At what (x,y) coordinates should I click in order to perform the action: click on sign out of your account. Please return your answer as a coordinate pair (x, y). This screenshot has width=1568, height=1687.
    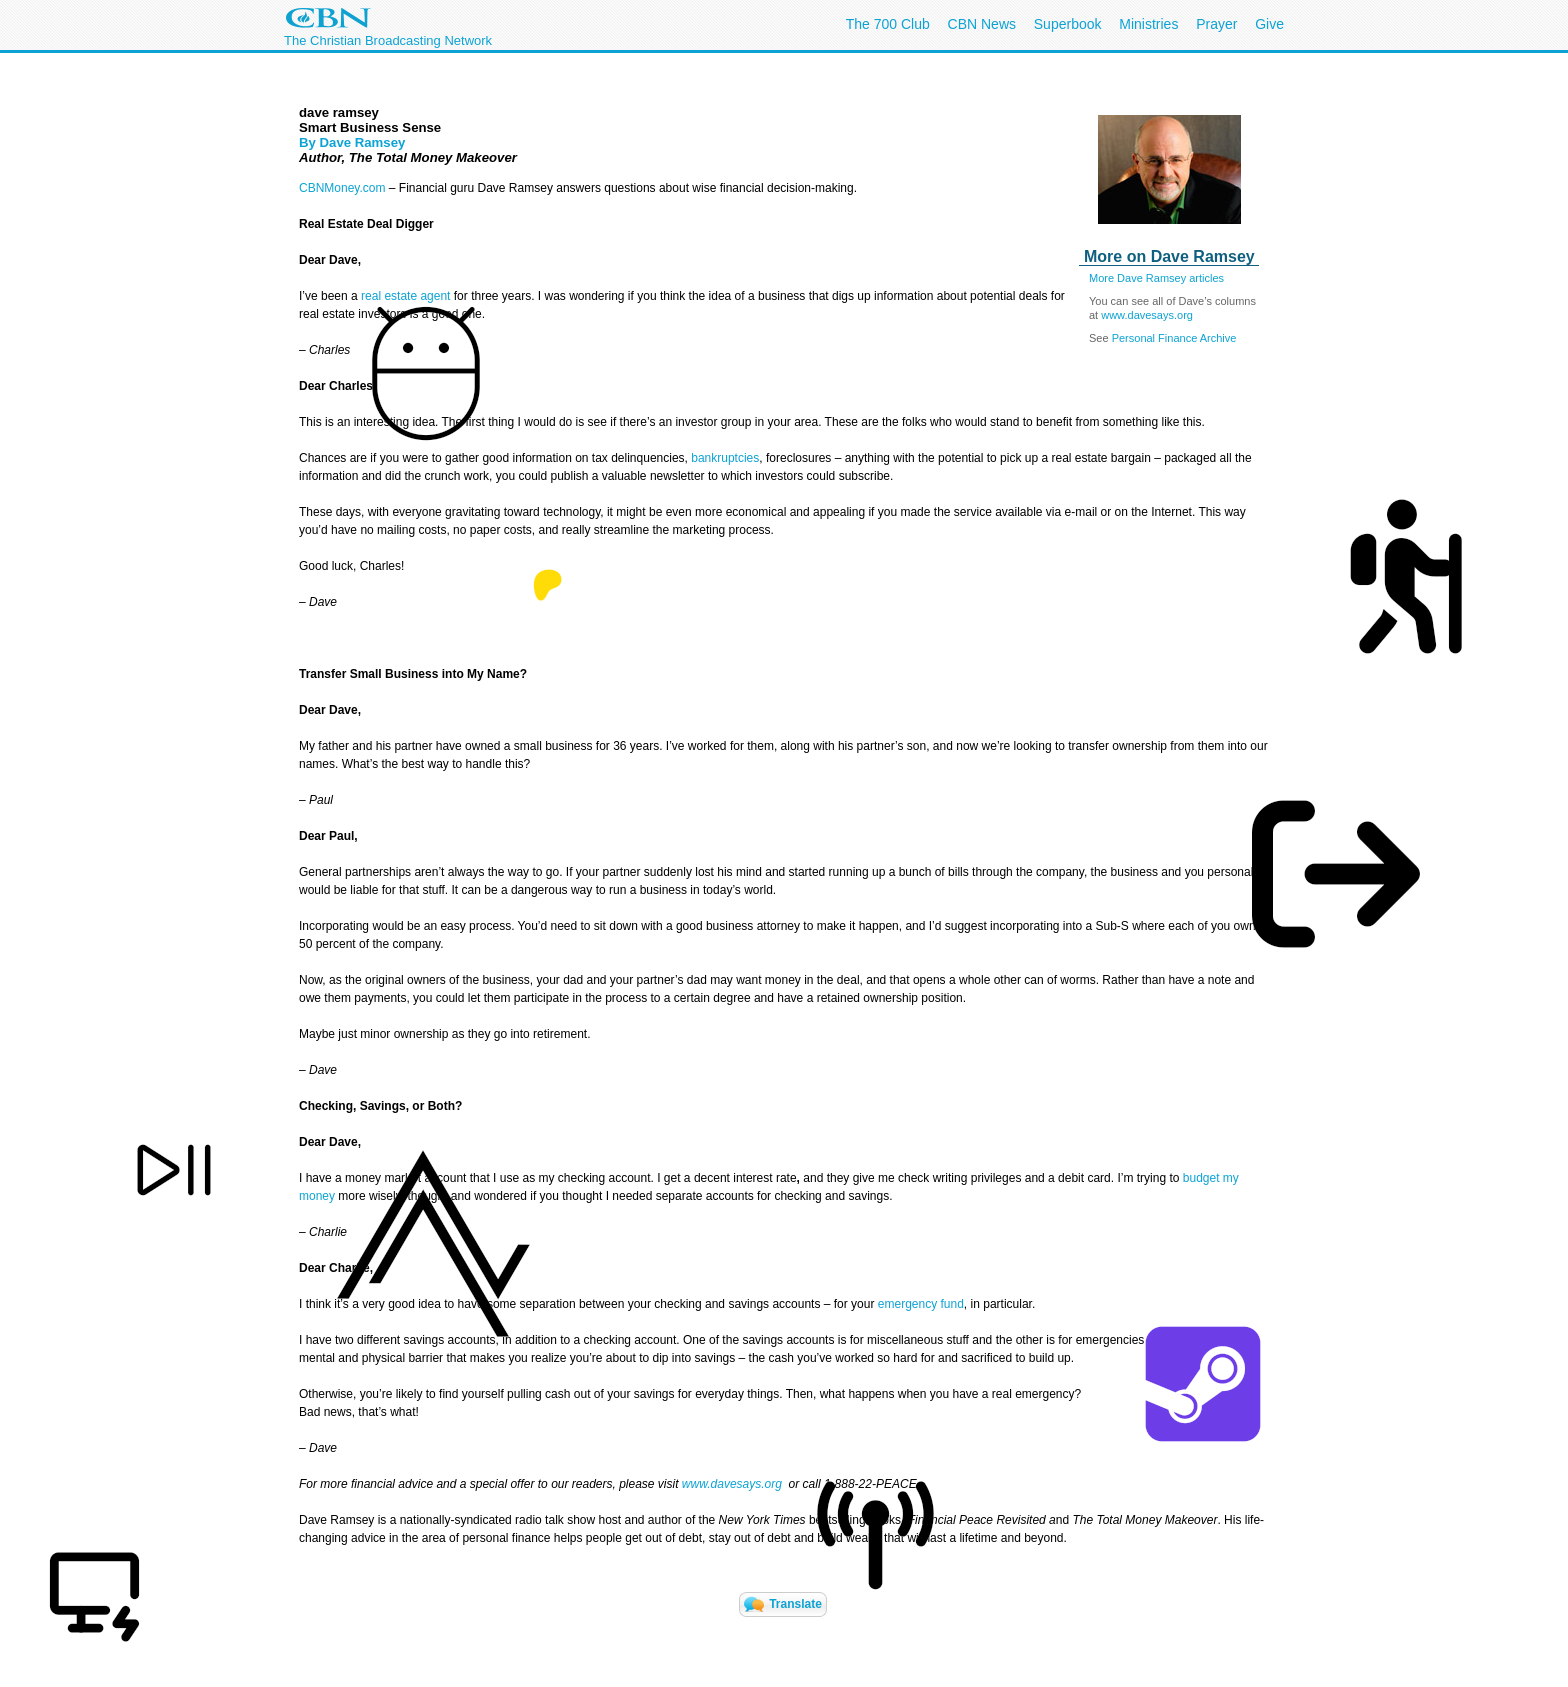
    Looking at the image, I should click on (1336, 874).